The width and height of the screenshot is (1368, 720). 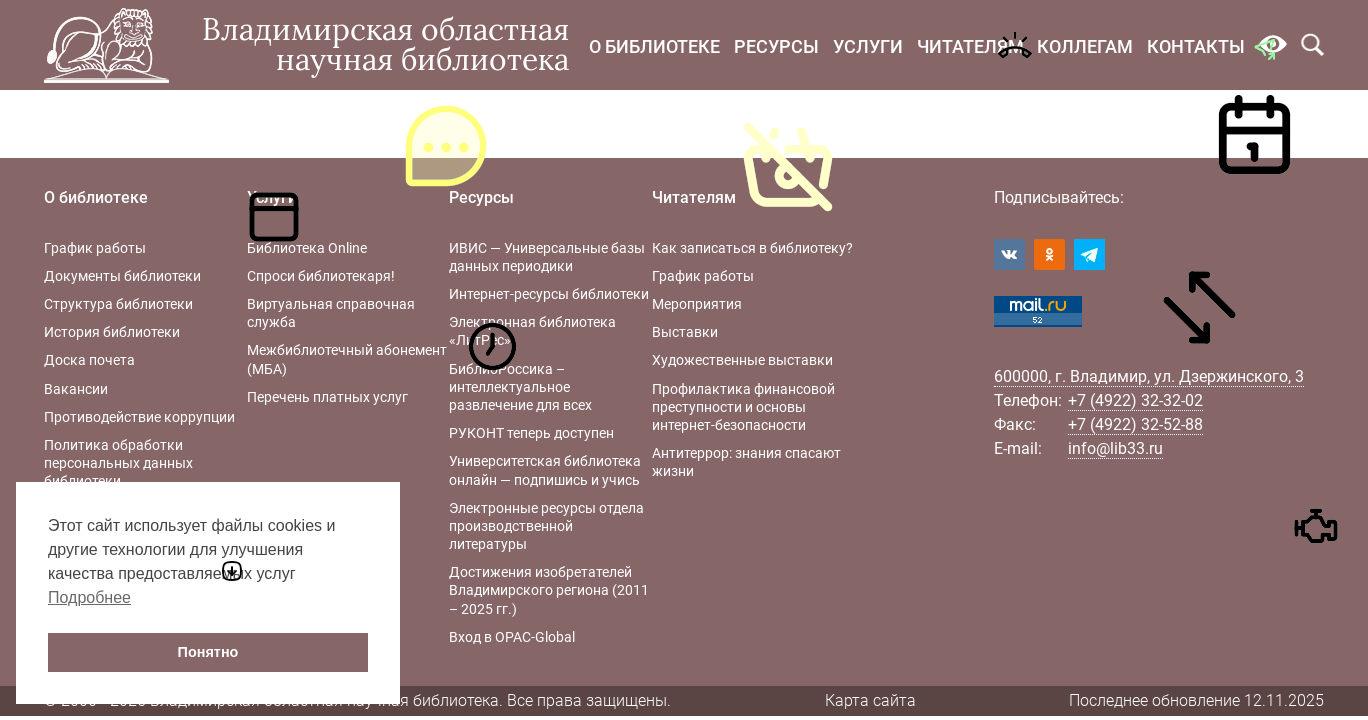 I want to click on view engine or vehicle diagnostics, so click(x=1316, y=526).